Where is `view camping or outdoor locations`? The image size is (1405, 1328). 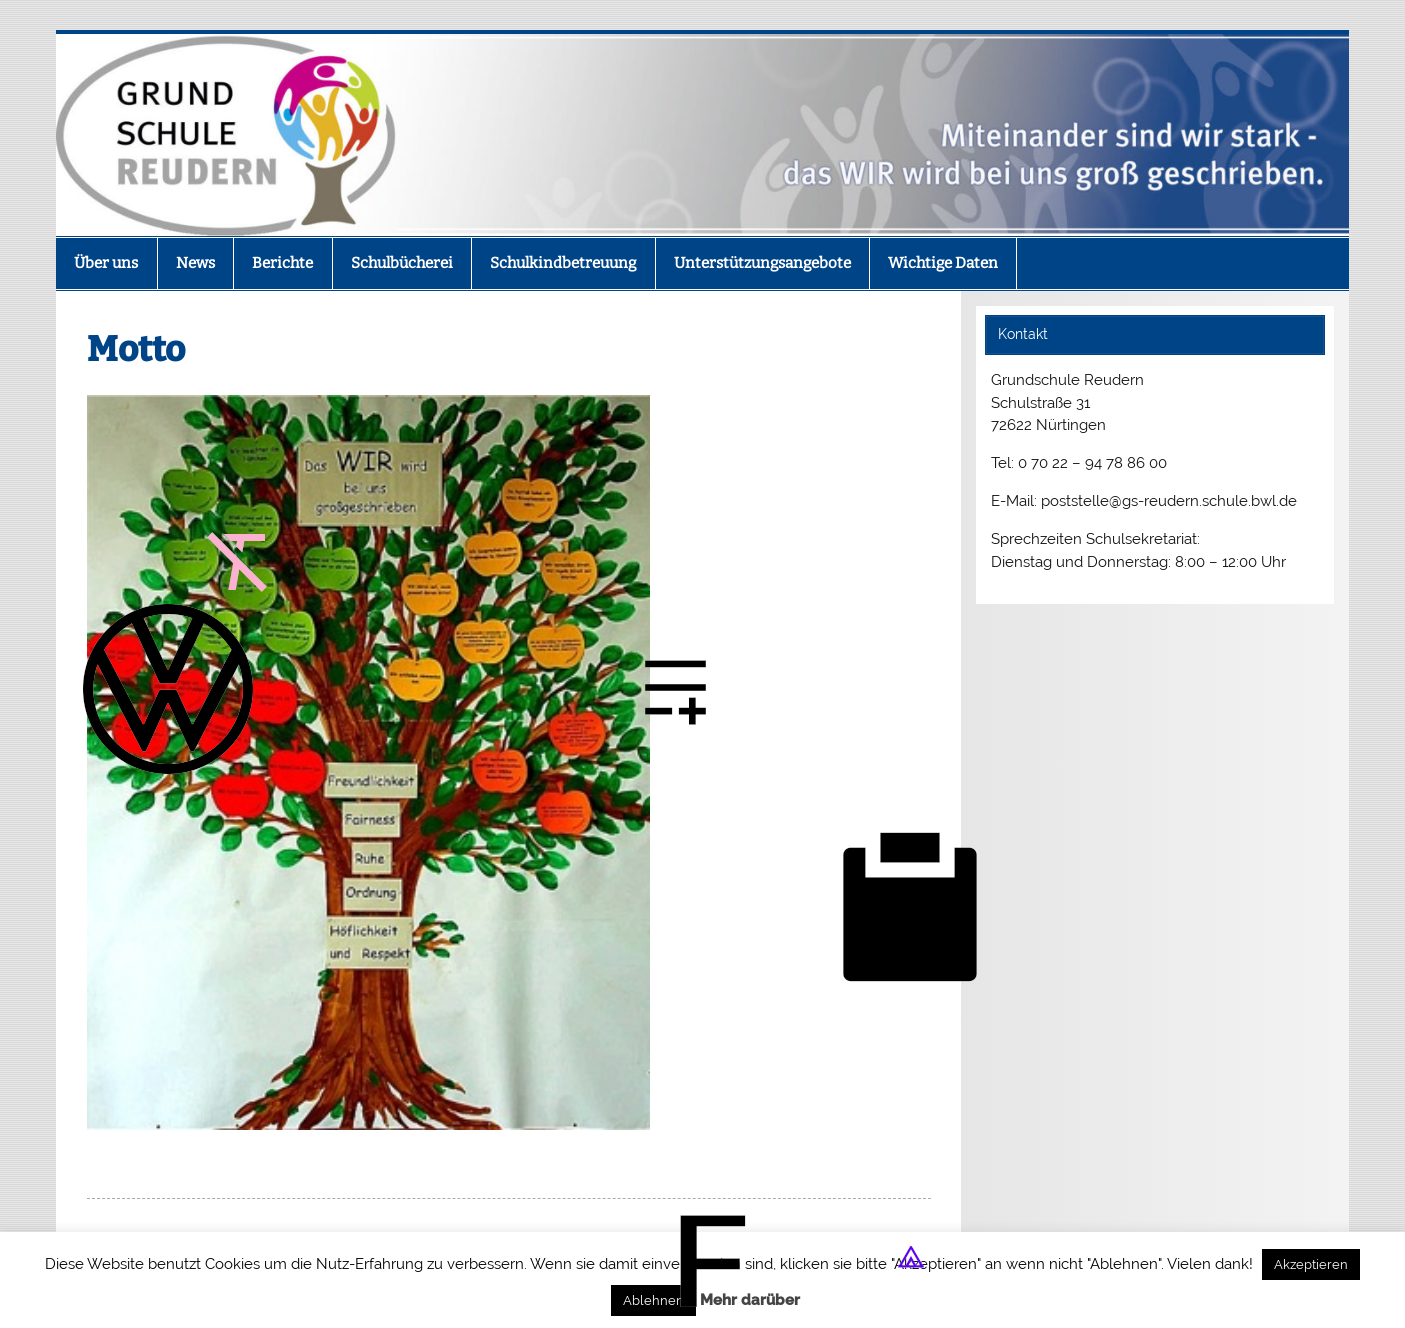 view camping or outdoor locations is located at coordinates (911, 1257).